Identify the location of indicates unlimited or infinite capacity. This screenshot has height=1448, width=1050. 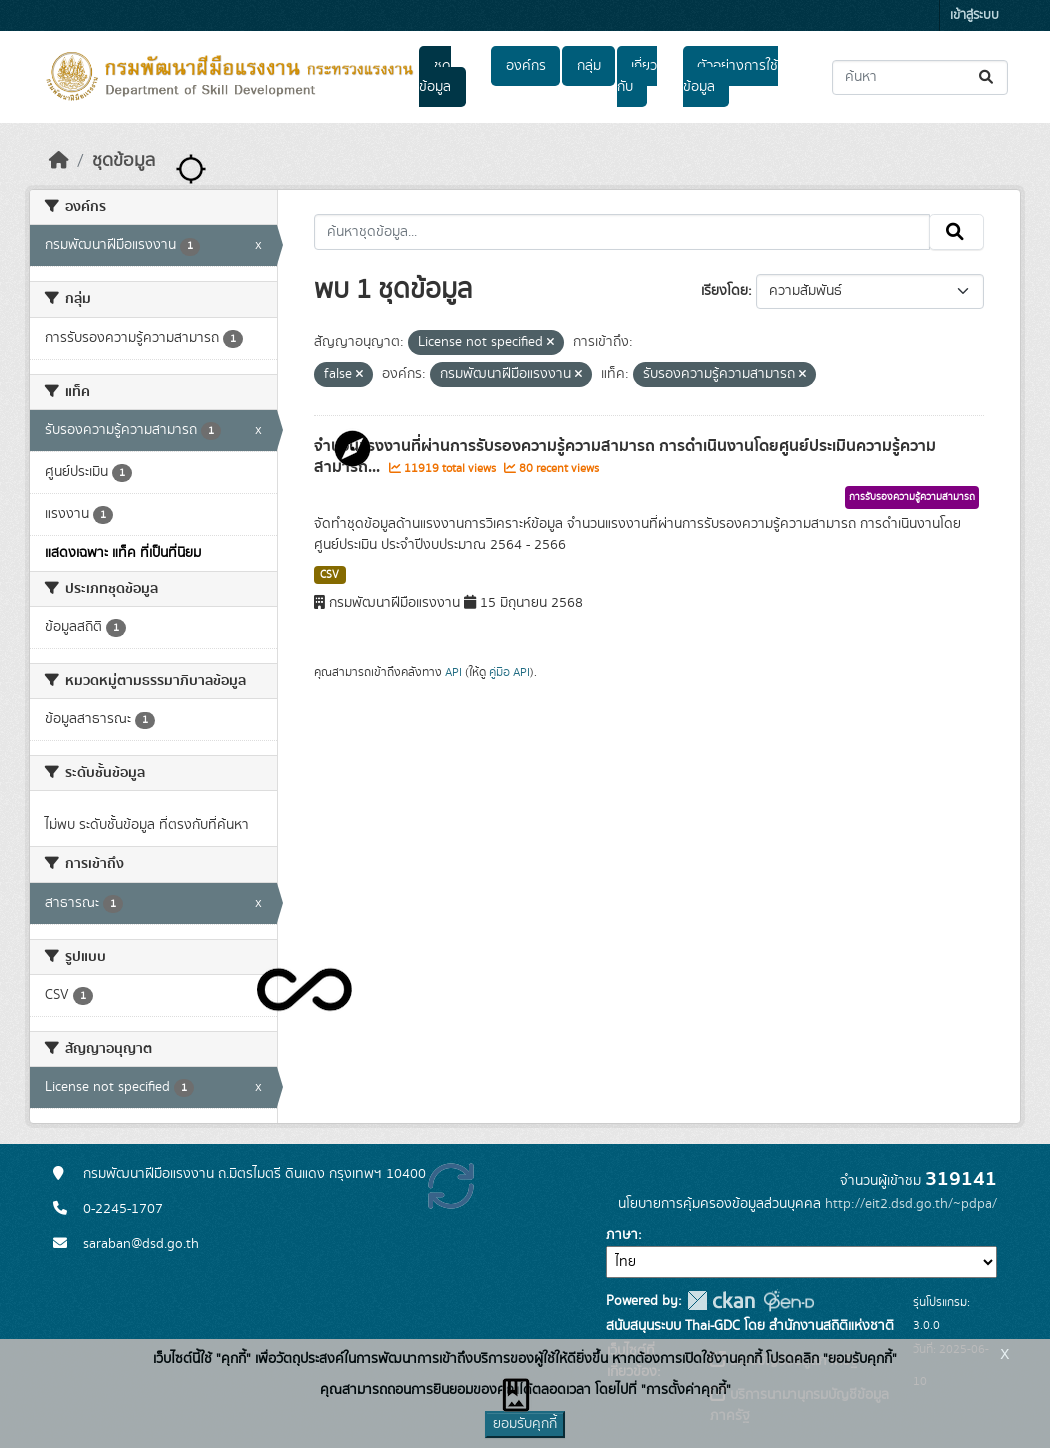
(304, 989).